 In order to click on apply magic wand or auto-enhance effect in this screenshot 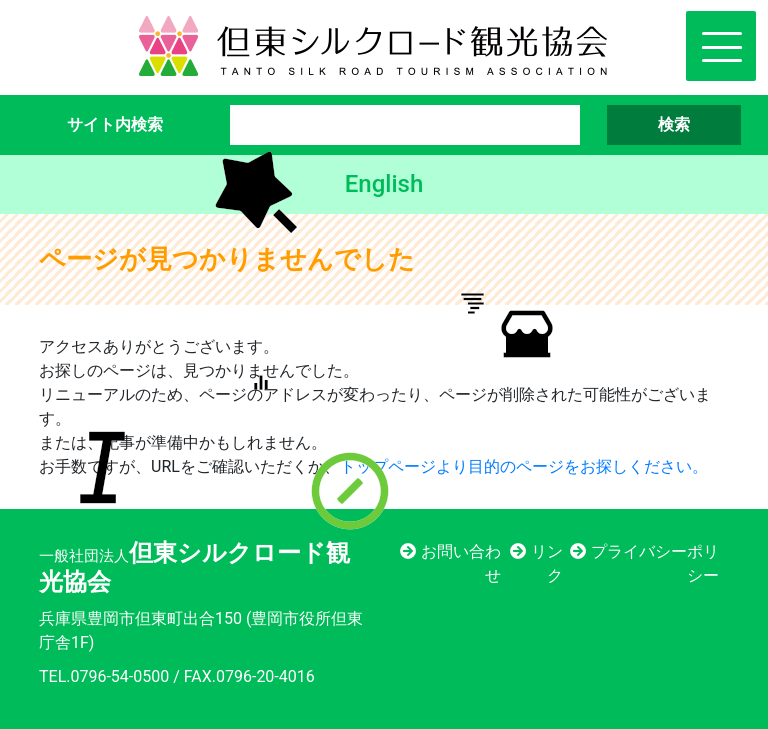, I will do `click(256, 192)`.